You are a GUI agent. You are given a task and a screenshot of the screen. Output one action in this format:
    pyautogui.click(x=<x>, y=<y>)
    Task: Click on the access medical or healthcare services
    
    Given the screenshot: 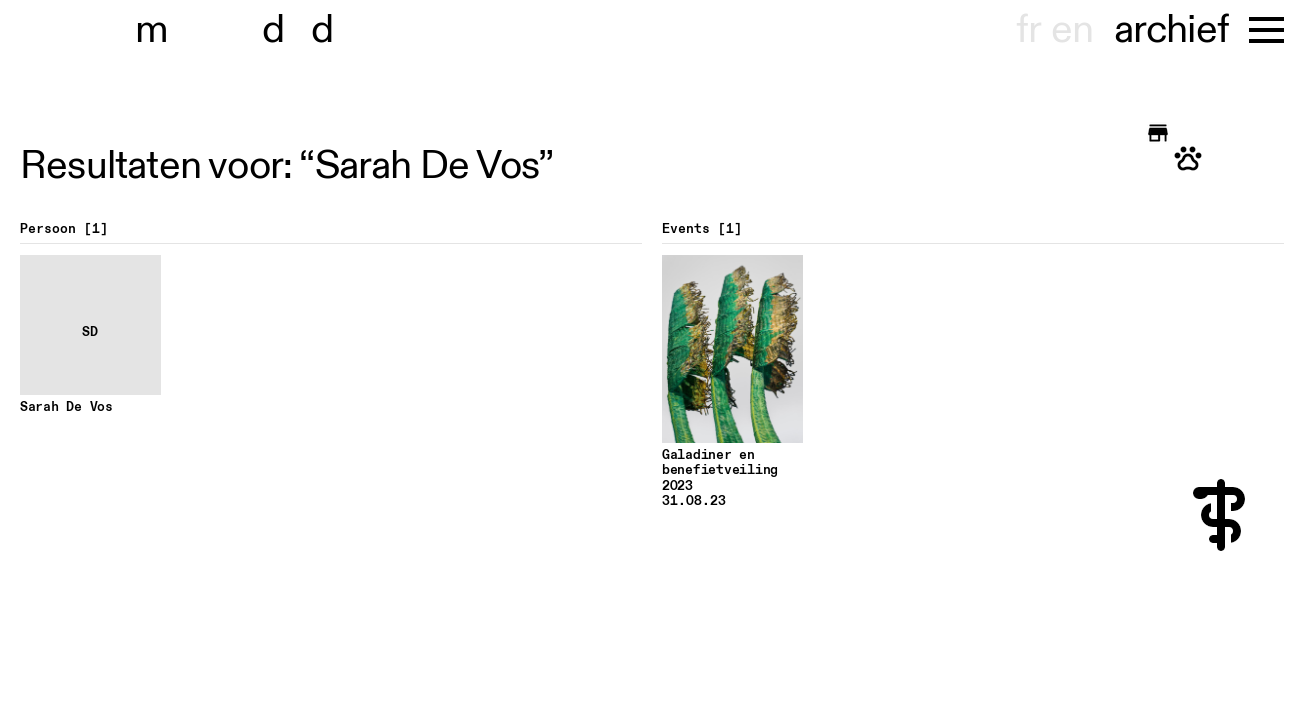 What is the action you would take?
    pyautogui.click(x=1221, y=515)
    